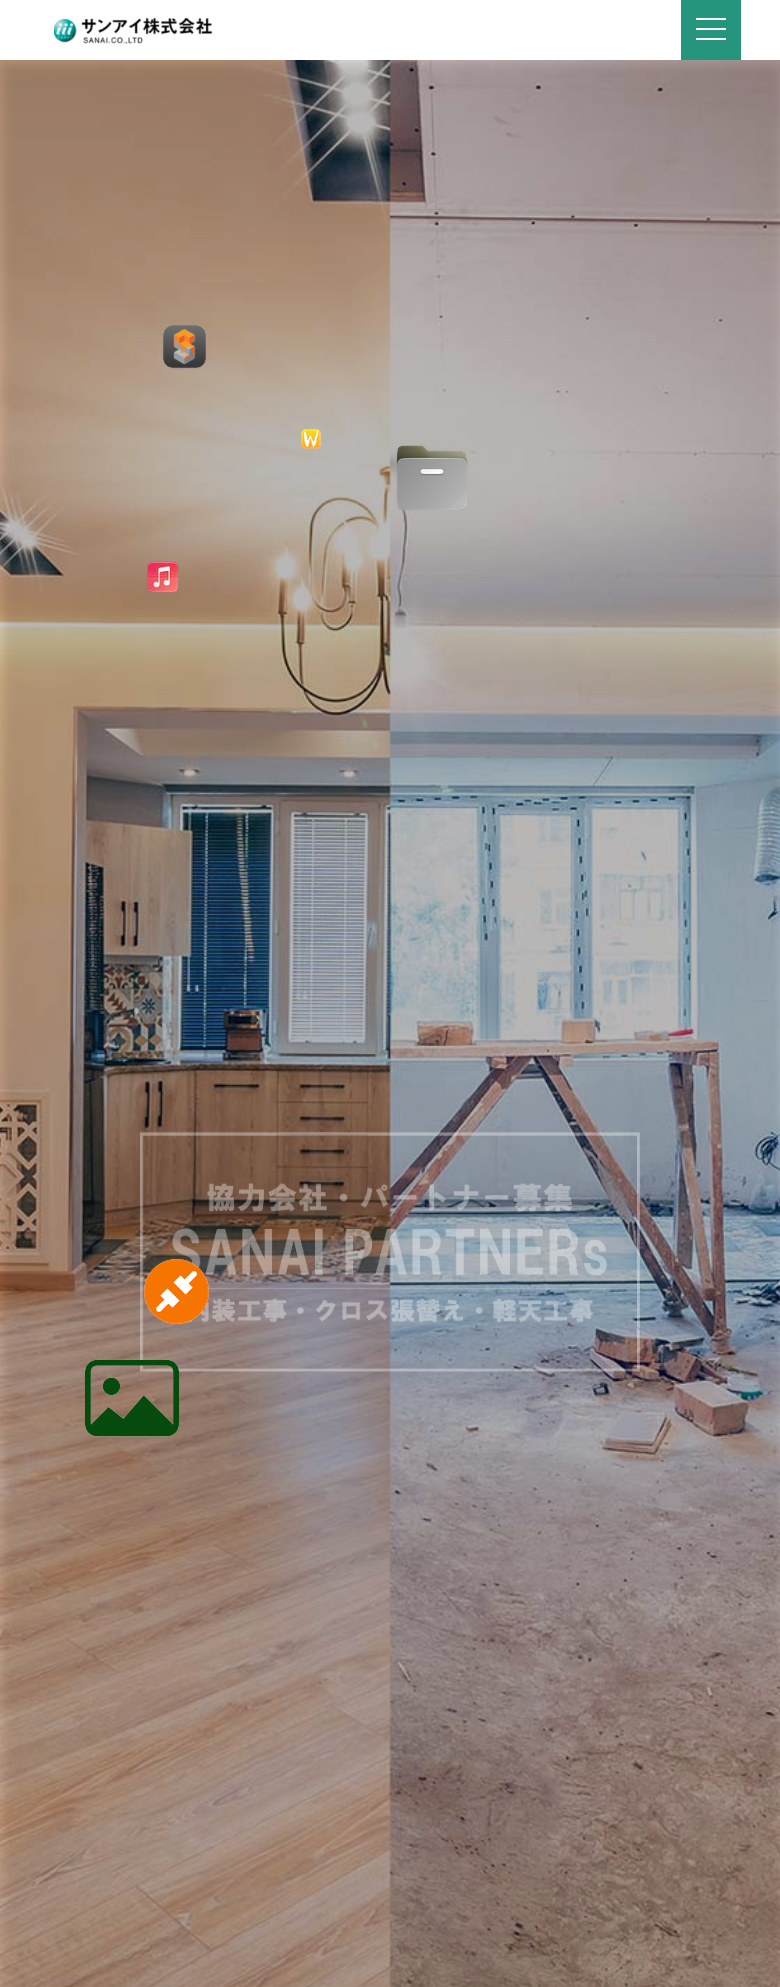 The image size is (780, 1987). What do you see at coordinates (132, 1401) in the screenshot?
I see `preview image or photo settings` at bounding box center [132, 1401].